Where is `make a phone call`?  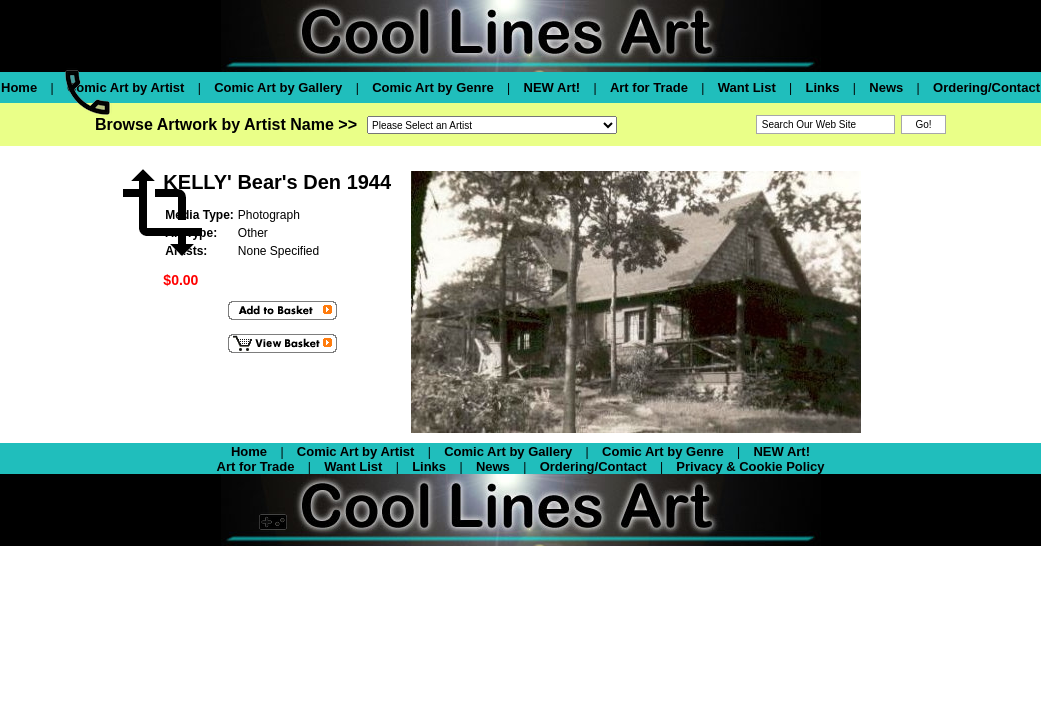
make a phone call is located at coordinates (87, 92).